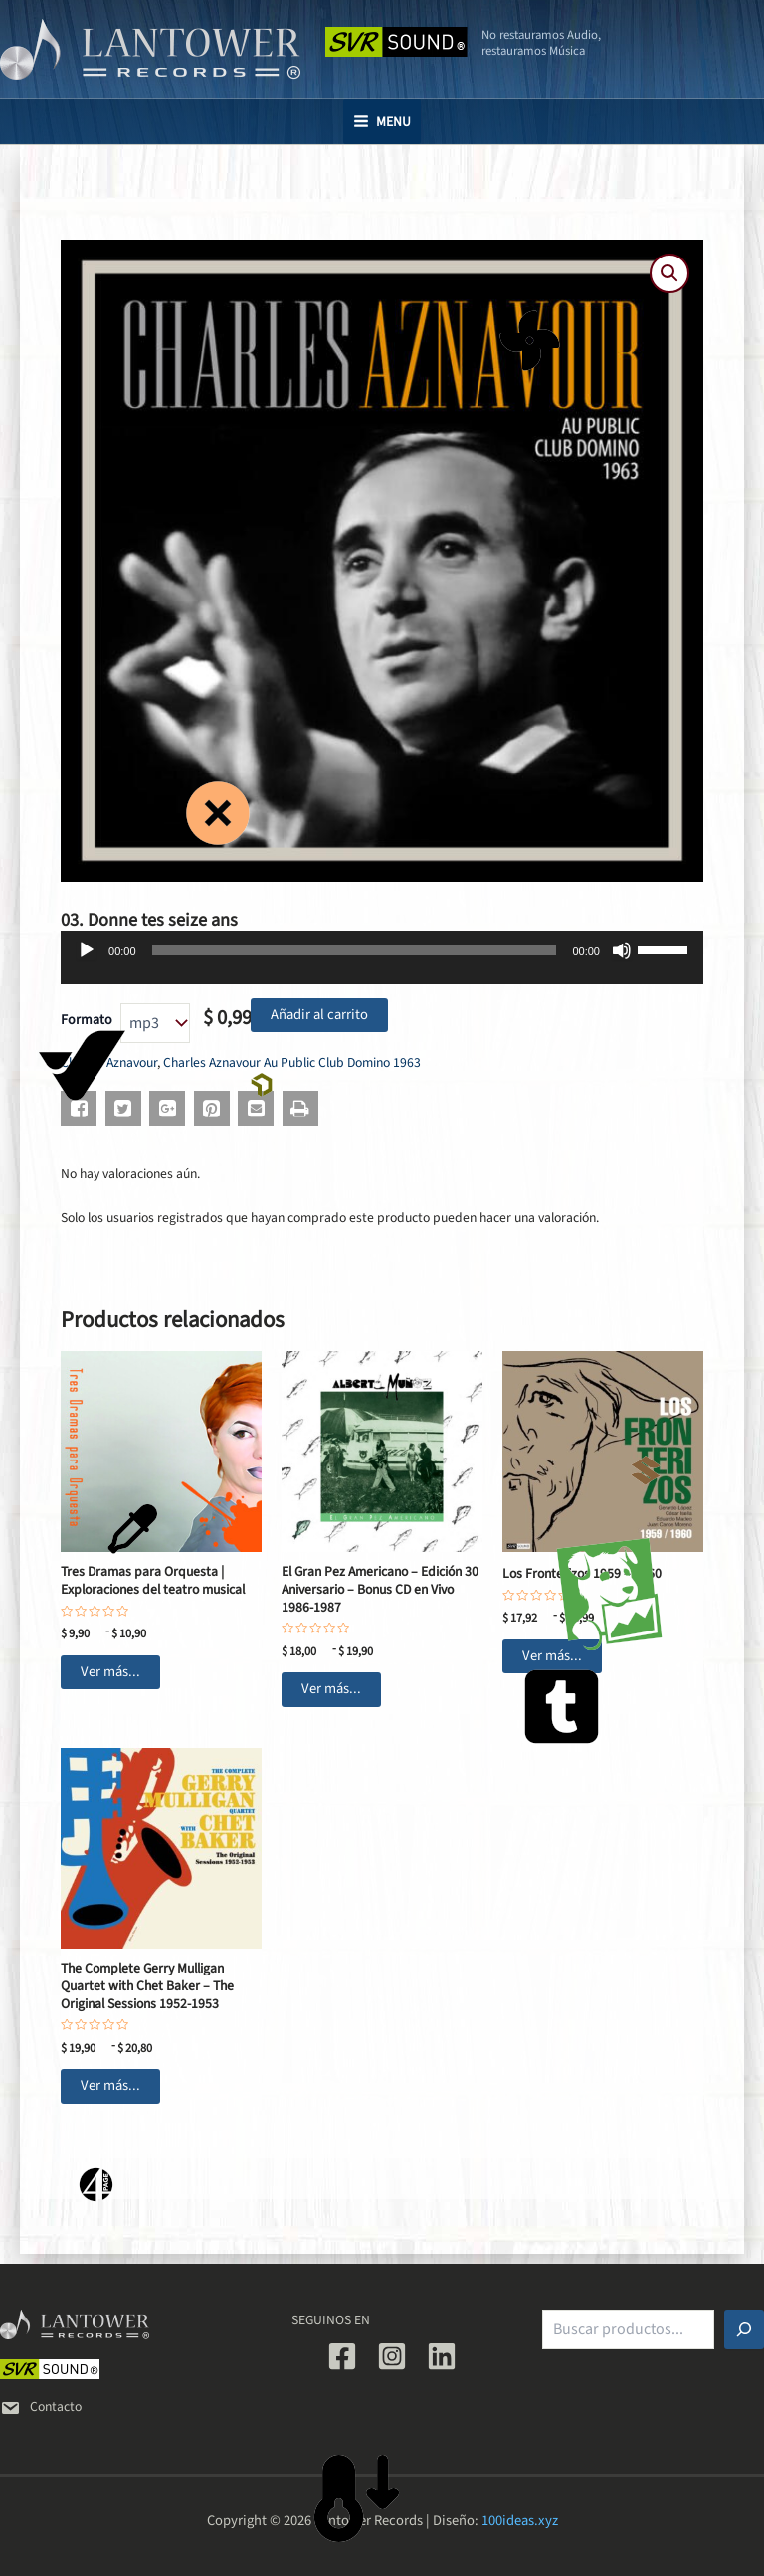 This screenshot has width=764, height=2576. I want to click on indicates temperature is decreasing, so click(355, 2498).